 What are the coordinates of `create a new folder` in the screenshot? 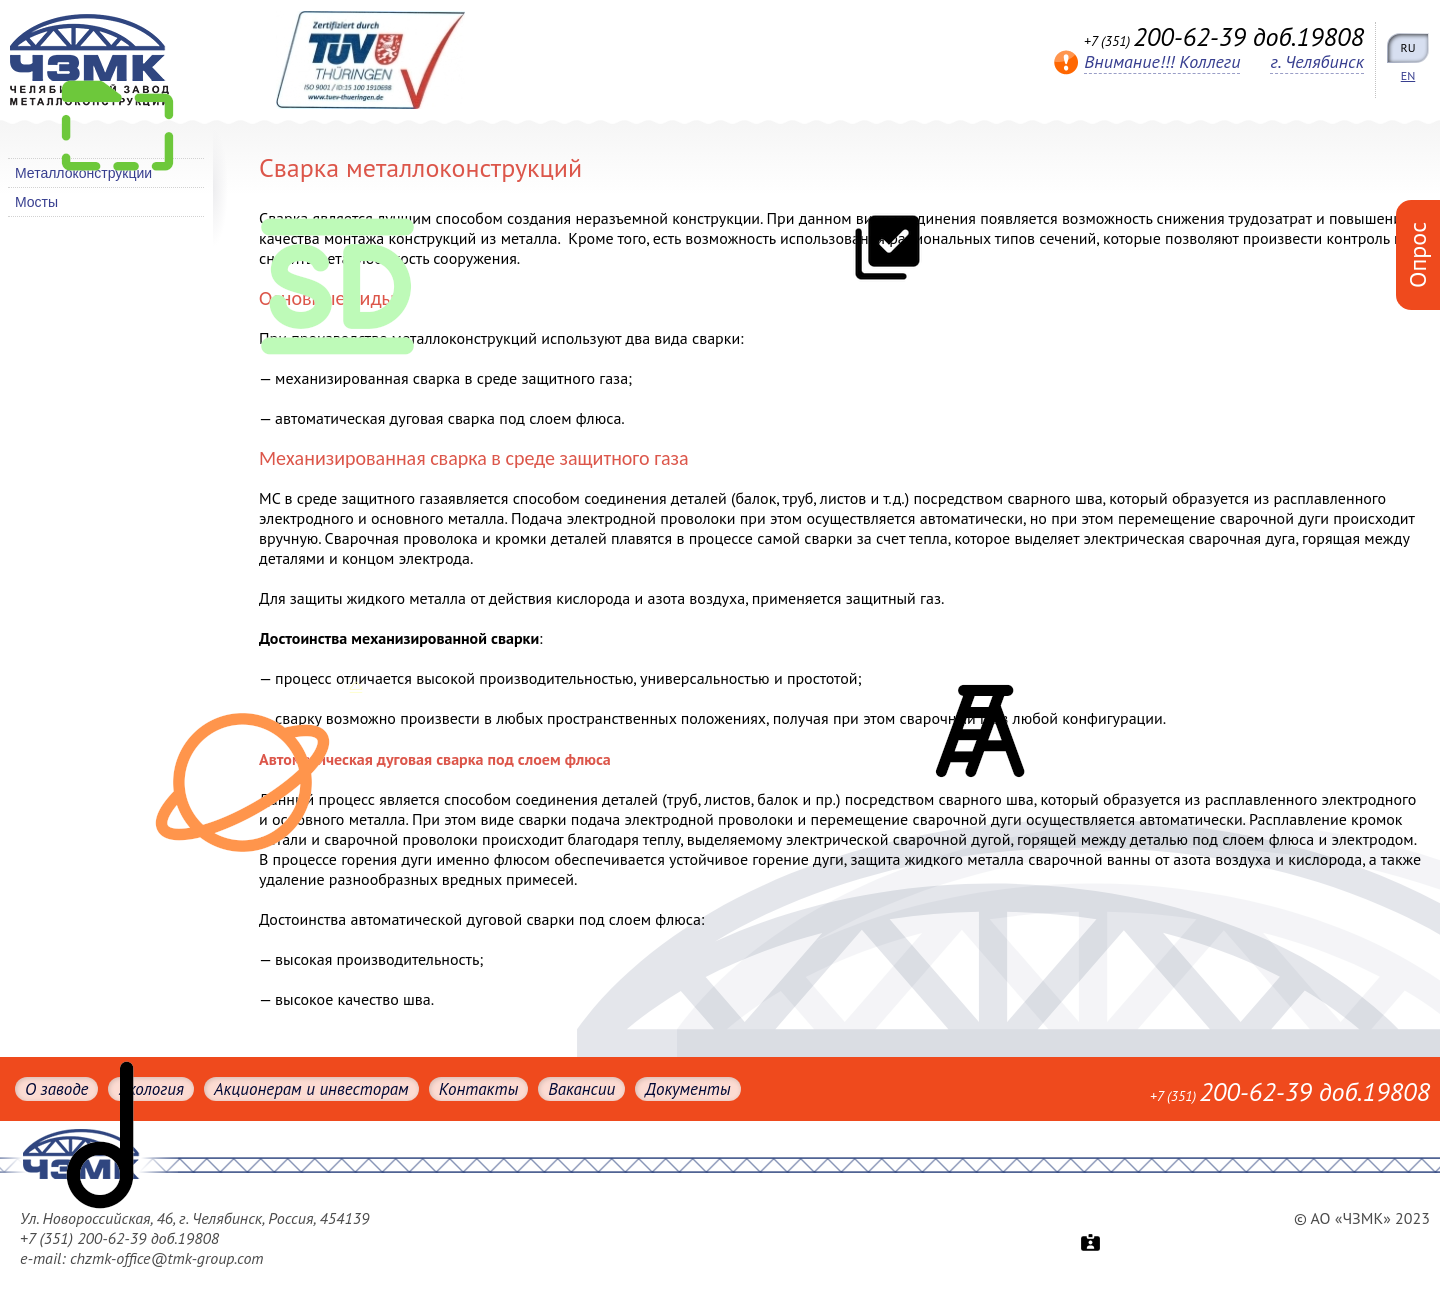 It's located at (117, 123).